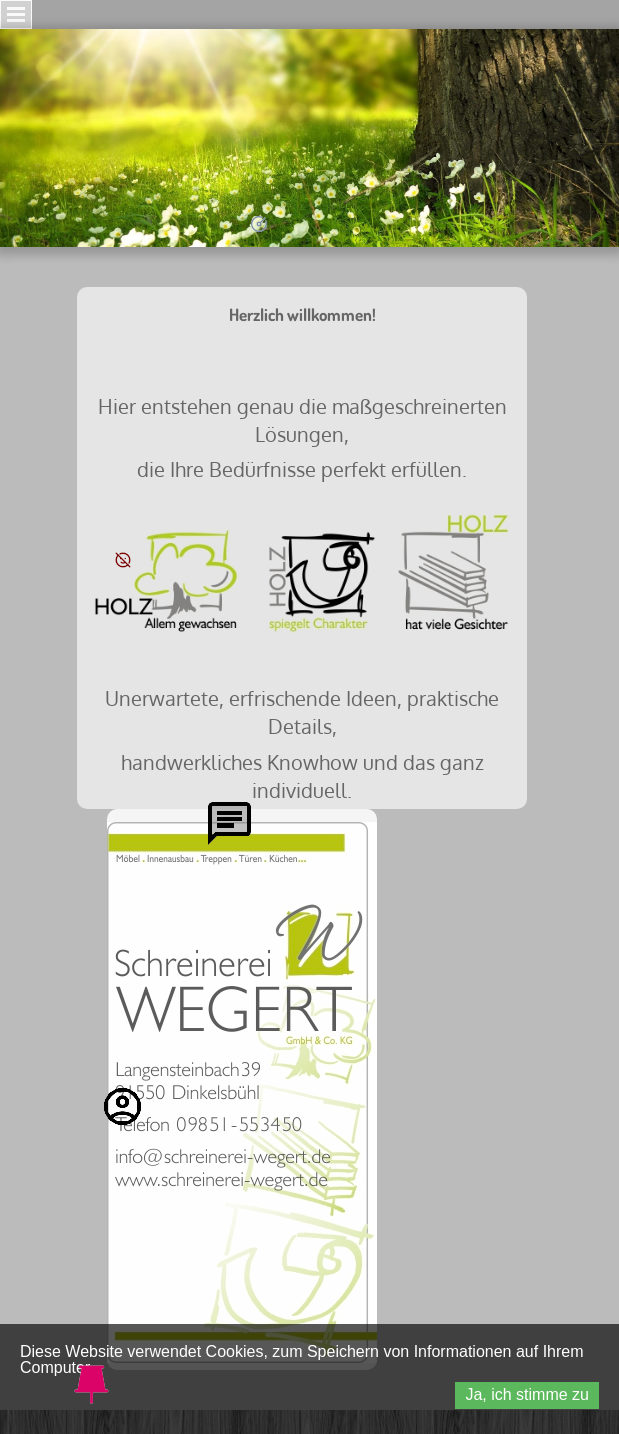 The width and height of the screenshot is (619, 1434). I want to click on pin an item to keep it visible, so click(91, 1382).